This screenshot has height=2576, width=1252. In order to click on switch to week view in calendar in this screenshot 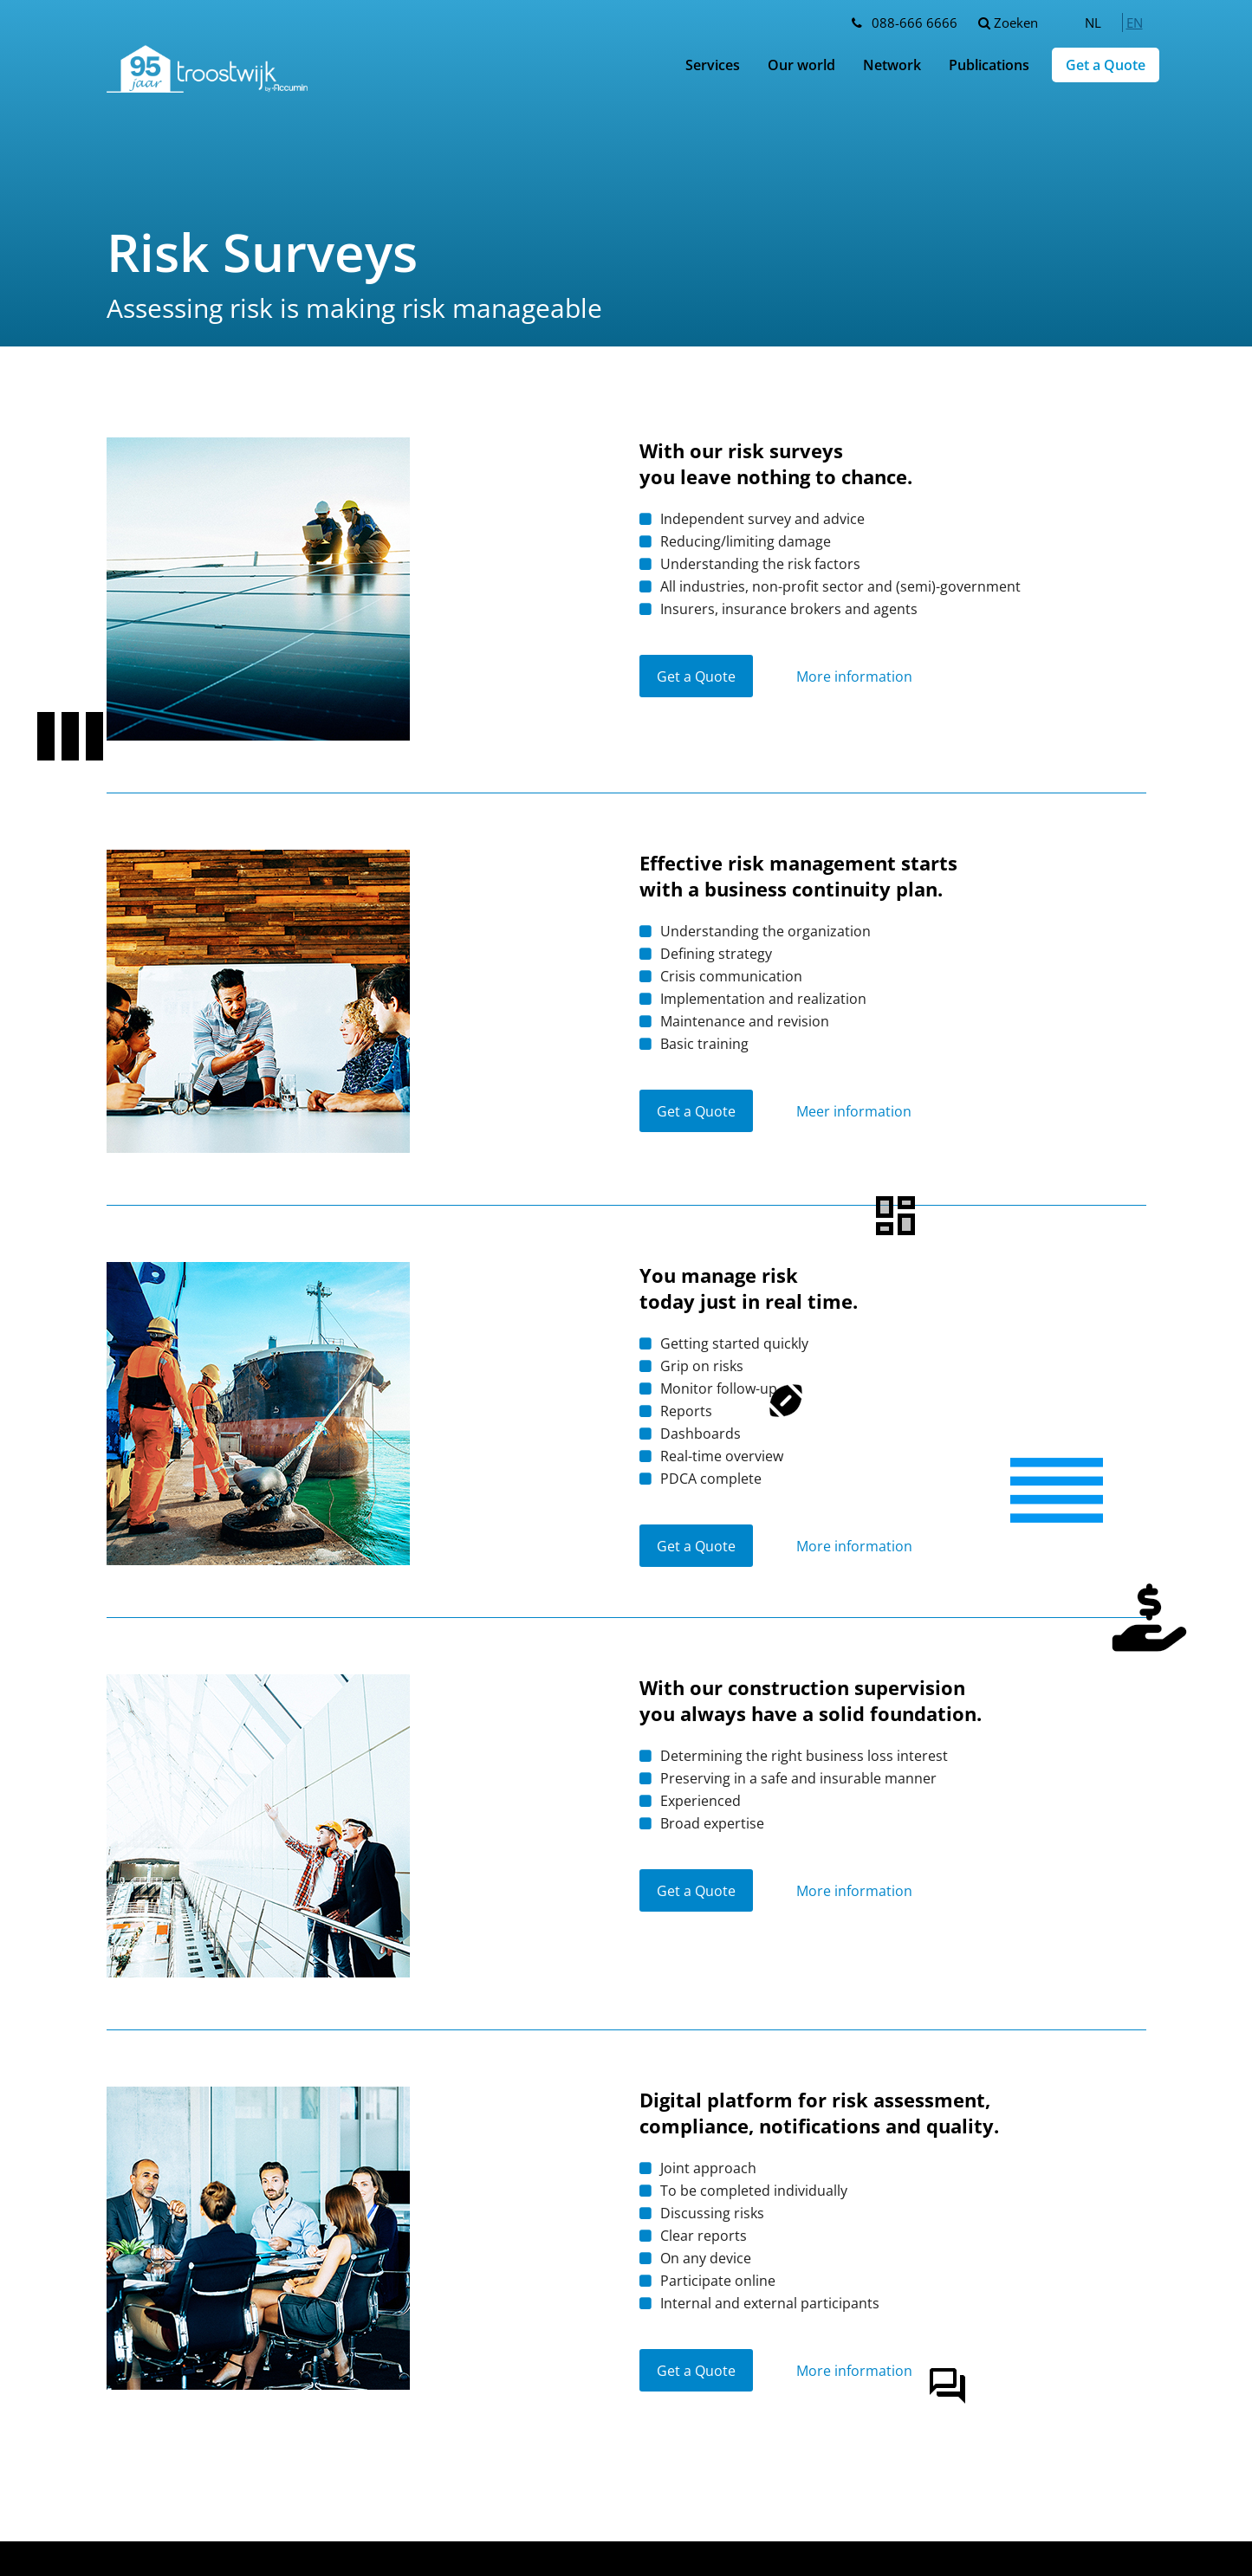, I will do `click(72, 736)`.